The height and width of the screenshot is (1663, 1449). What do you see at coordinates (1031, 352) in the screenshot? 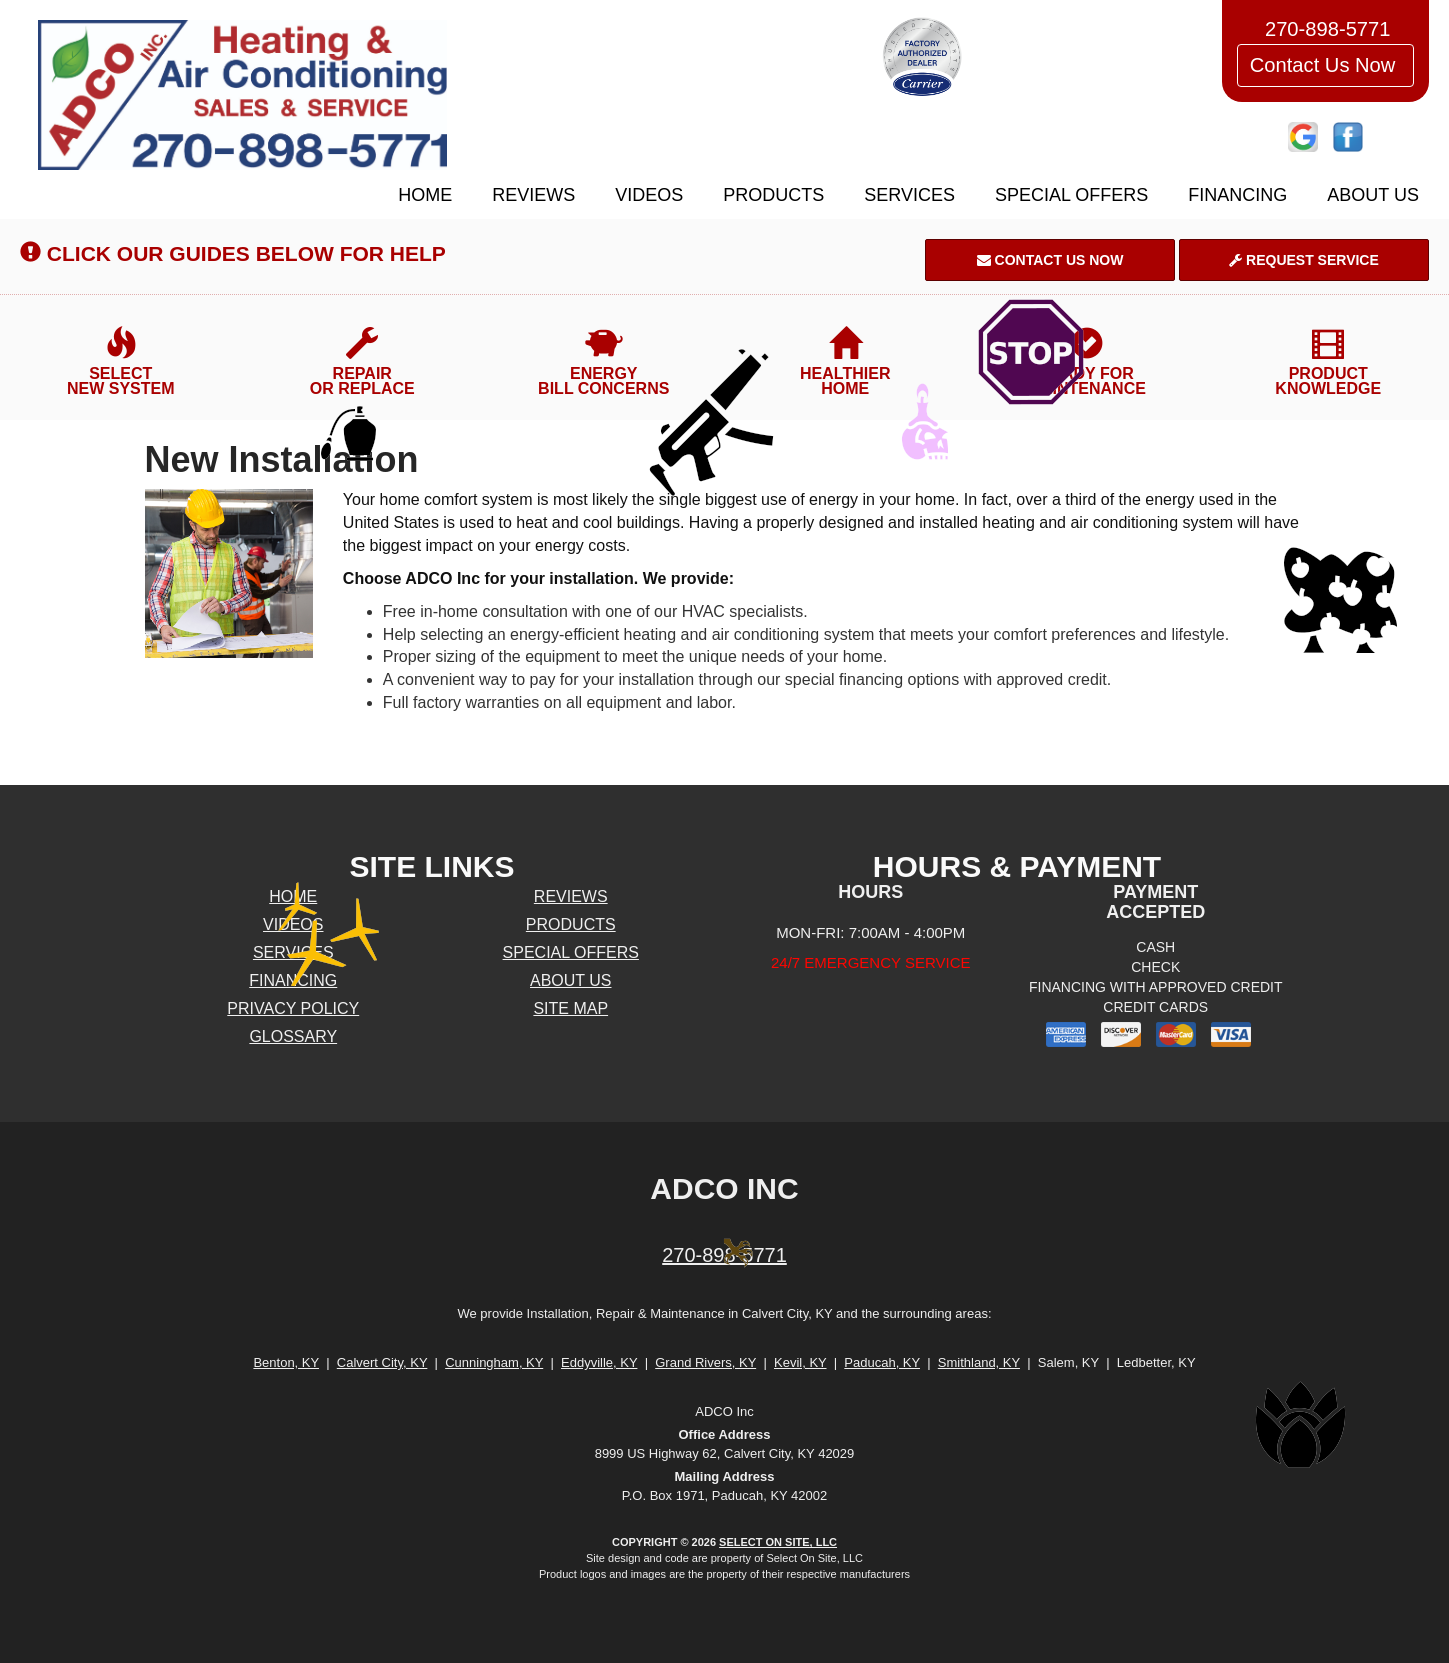
I see `stop or halt current action` at bounding box center [1031, 352].